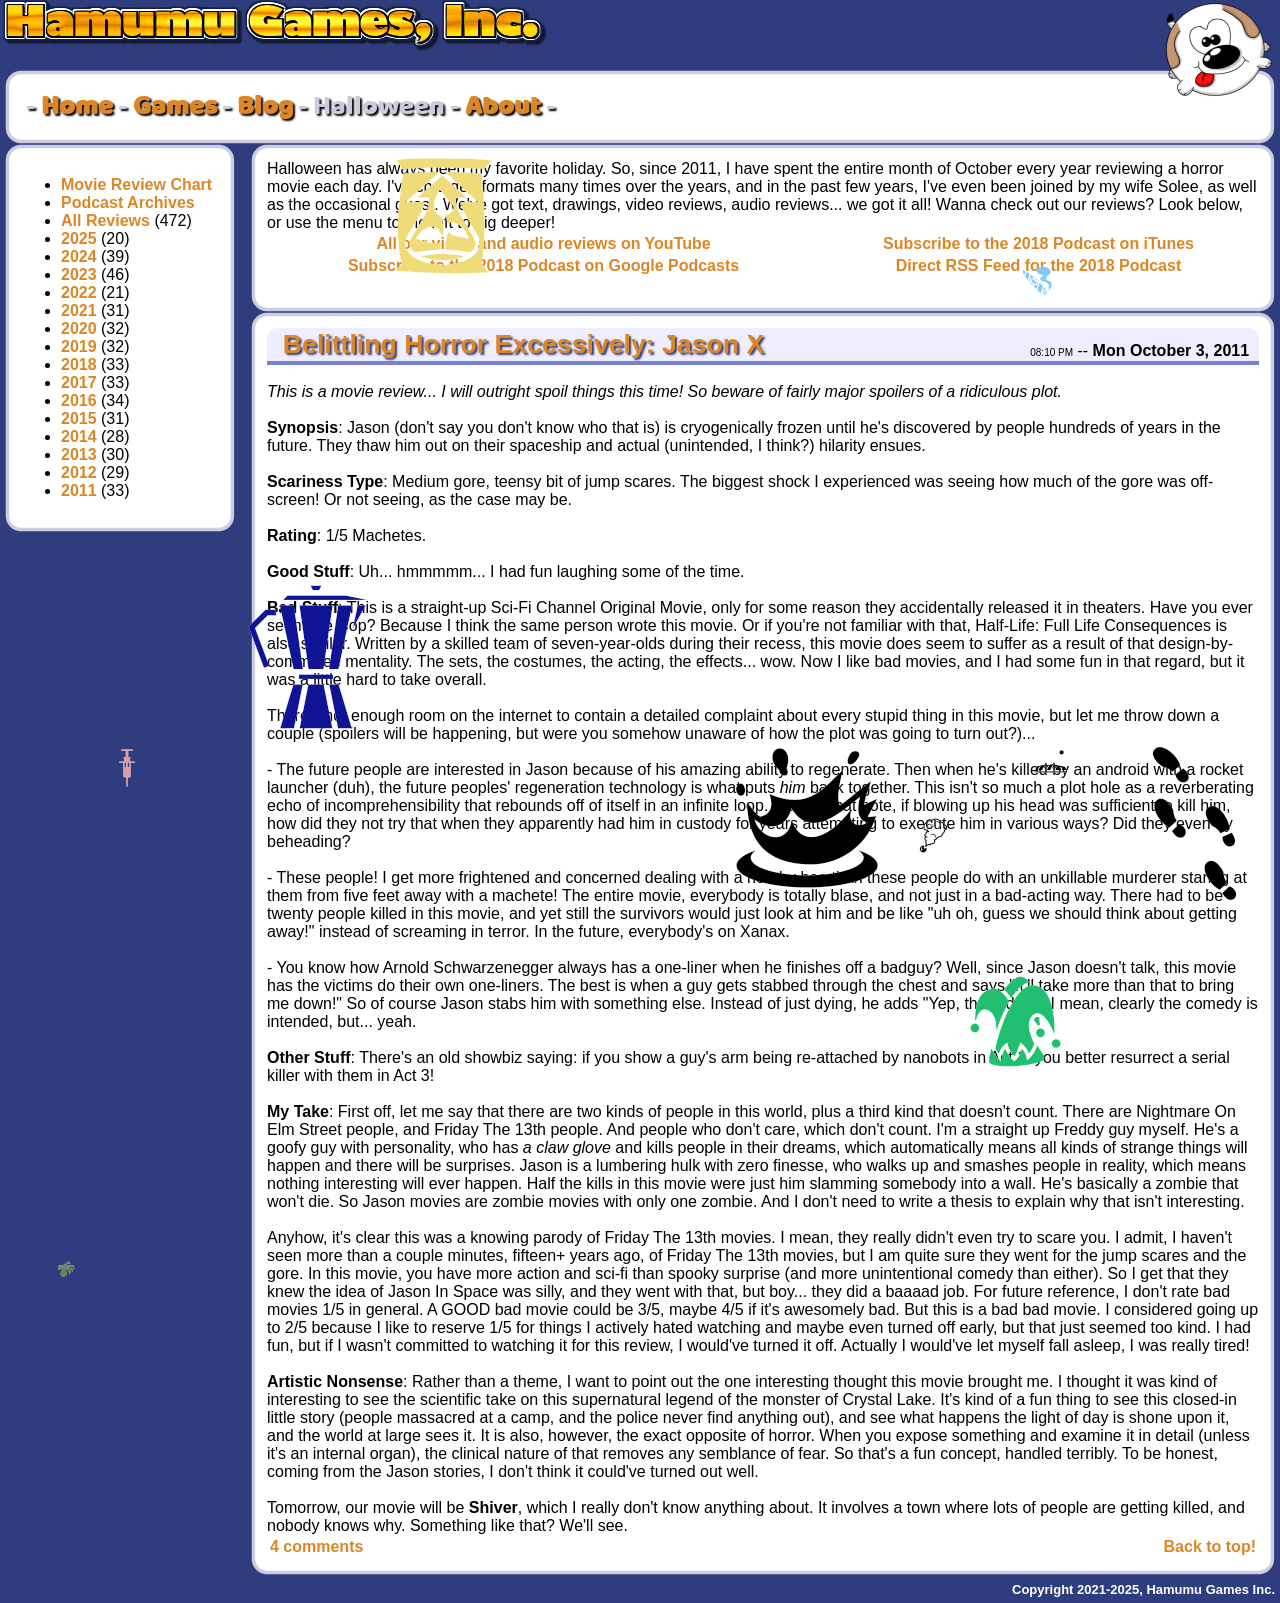 The image size is (1280, 1603). What do you see at coordinates (1051, 763) in the screenshot?
I see `uluru landmark or australian destination` at bounding box center [1051, 763].